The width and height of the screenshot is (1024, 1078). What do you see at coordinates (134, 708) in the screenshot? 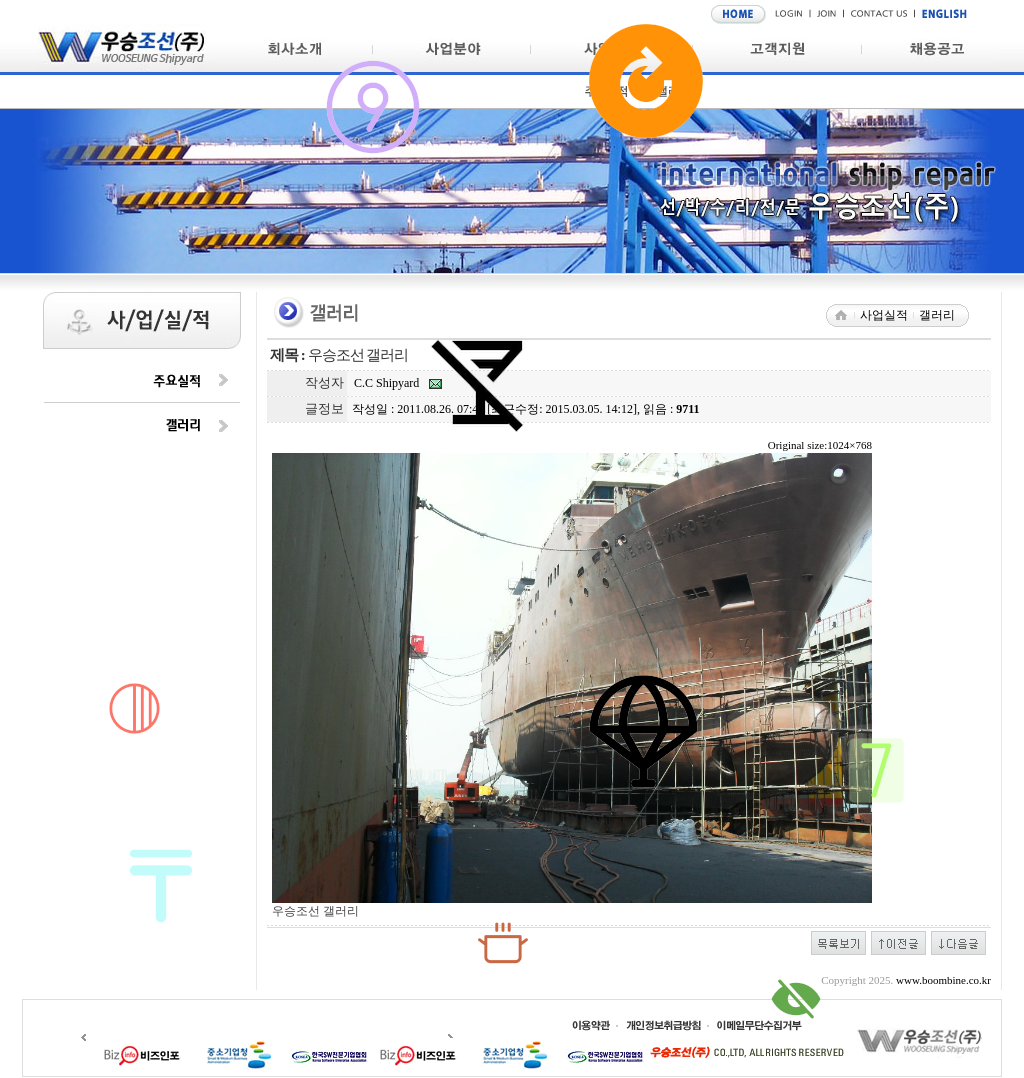
I see `adjust display contrast settings` at bounding box center [134, 708].